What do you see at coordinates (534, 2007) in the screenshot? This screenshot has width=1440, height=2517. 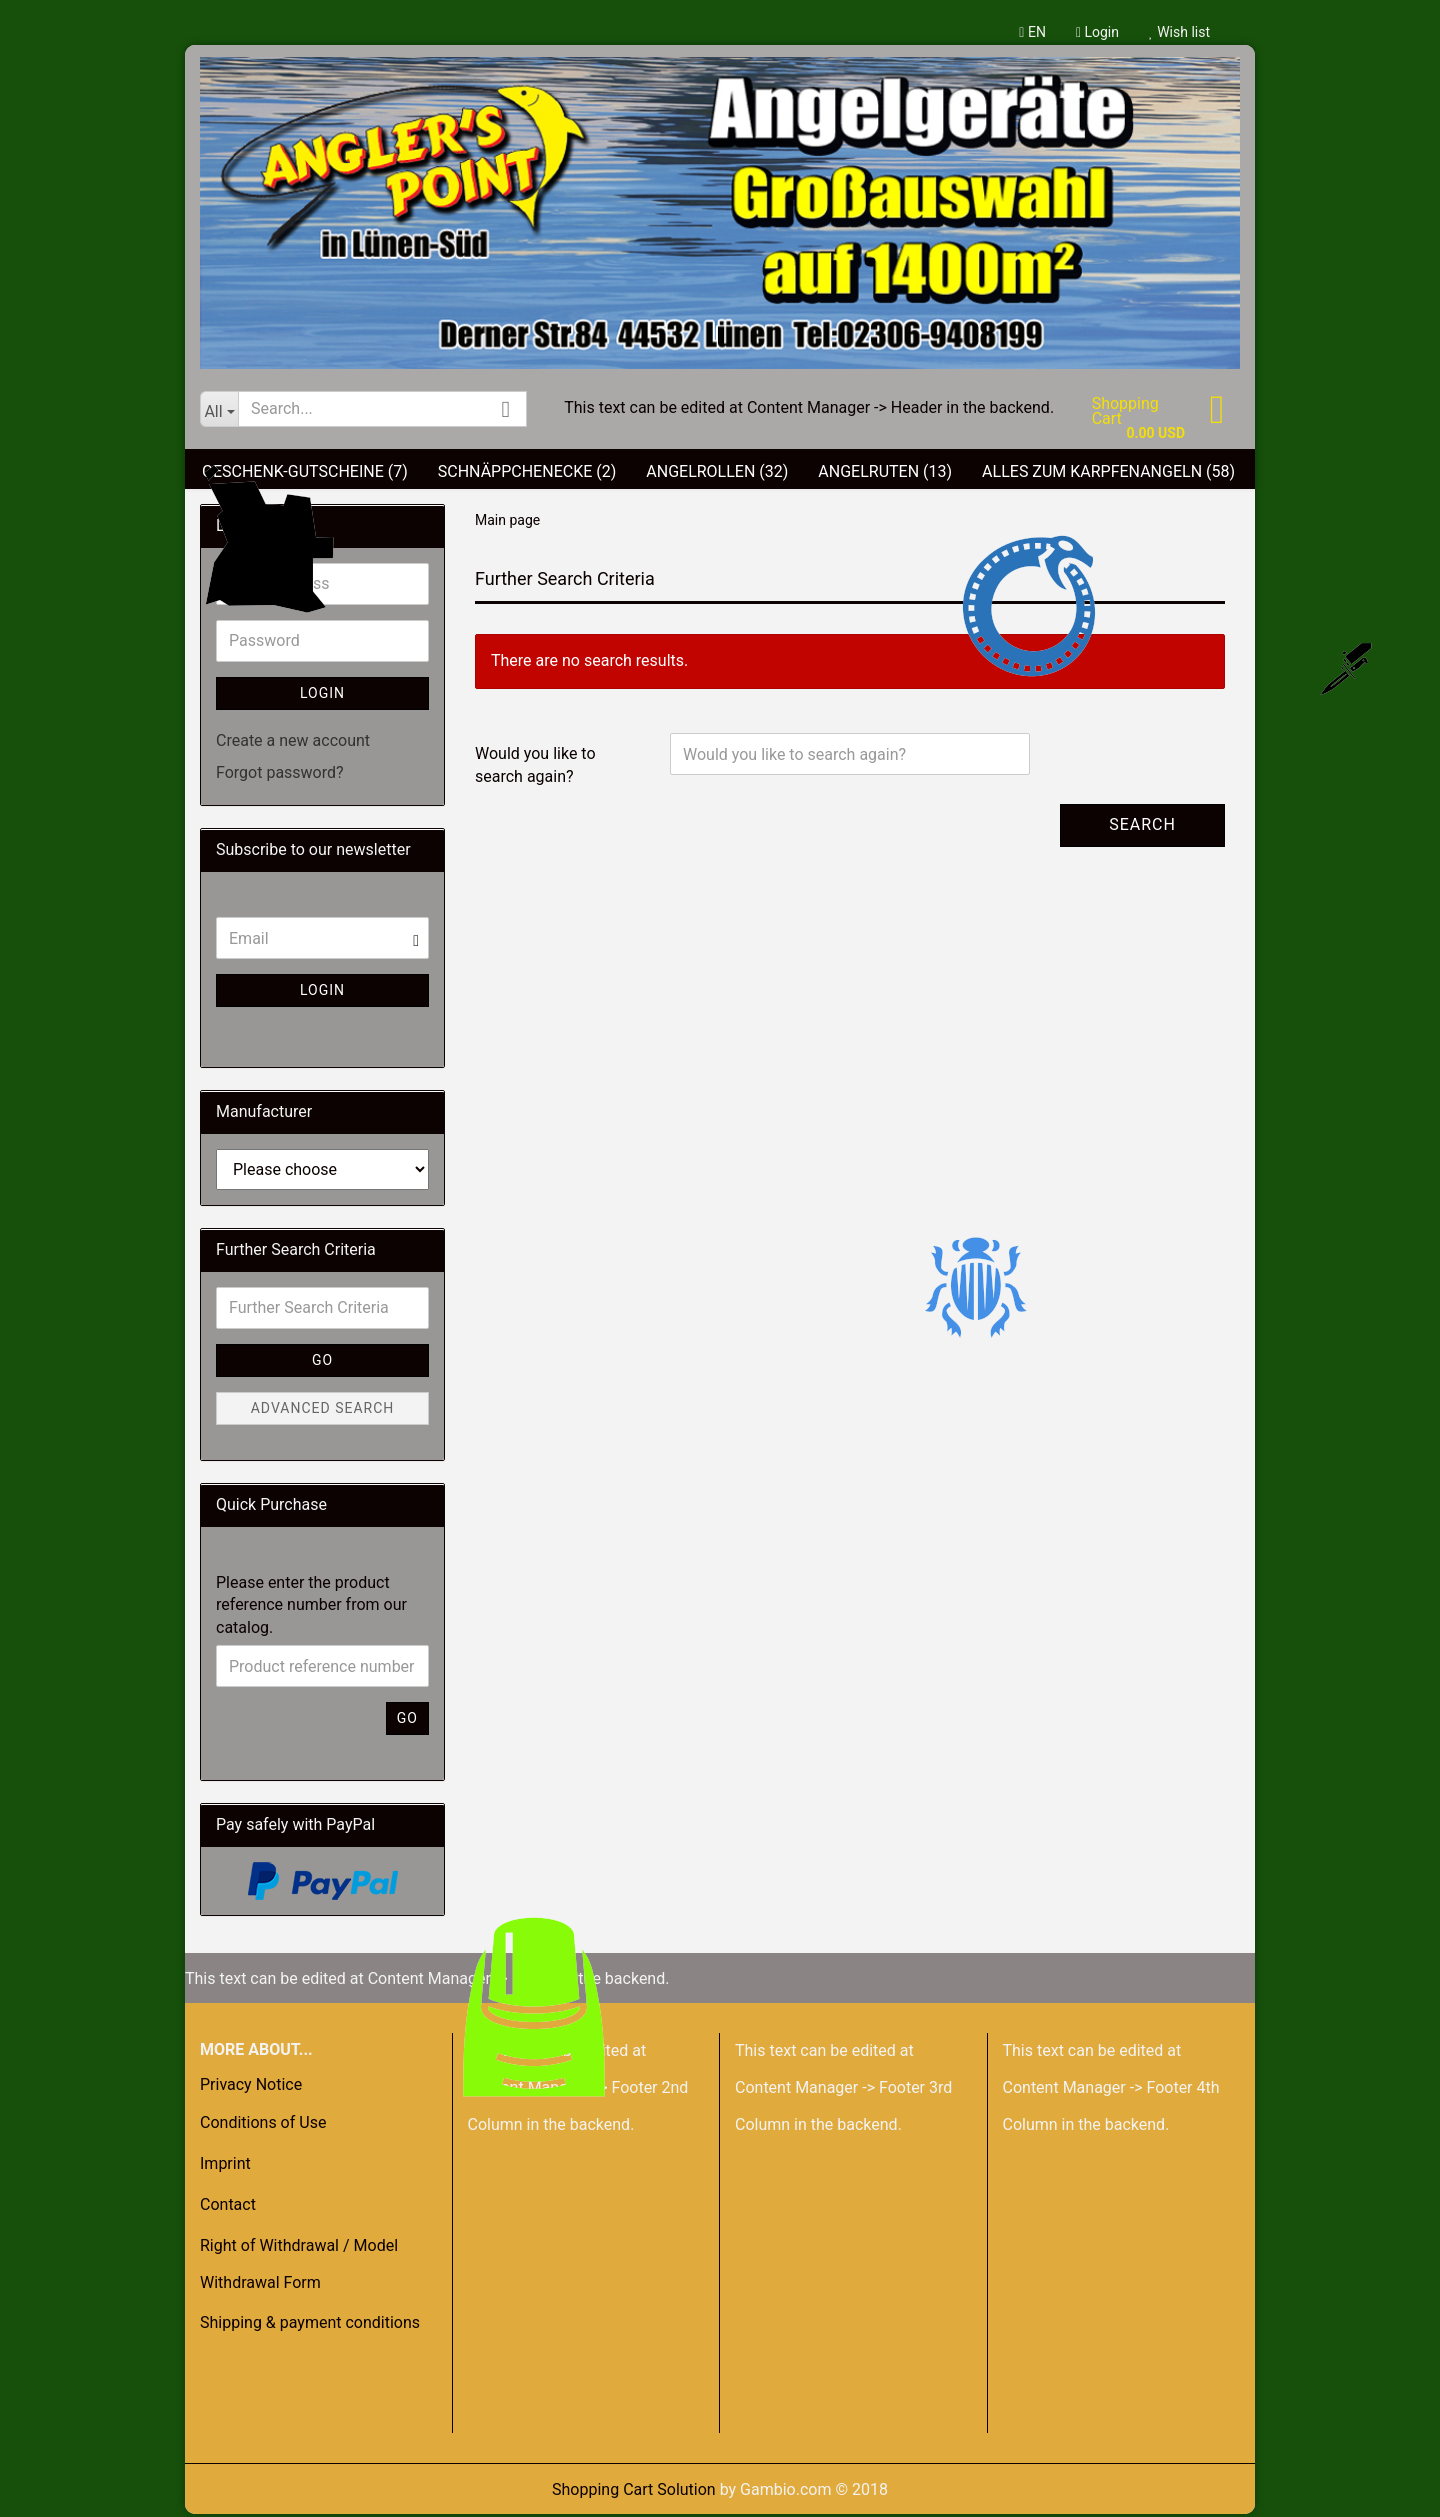 I see `select nail art or manicure options` at bounding box center [534, 2007].